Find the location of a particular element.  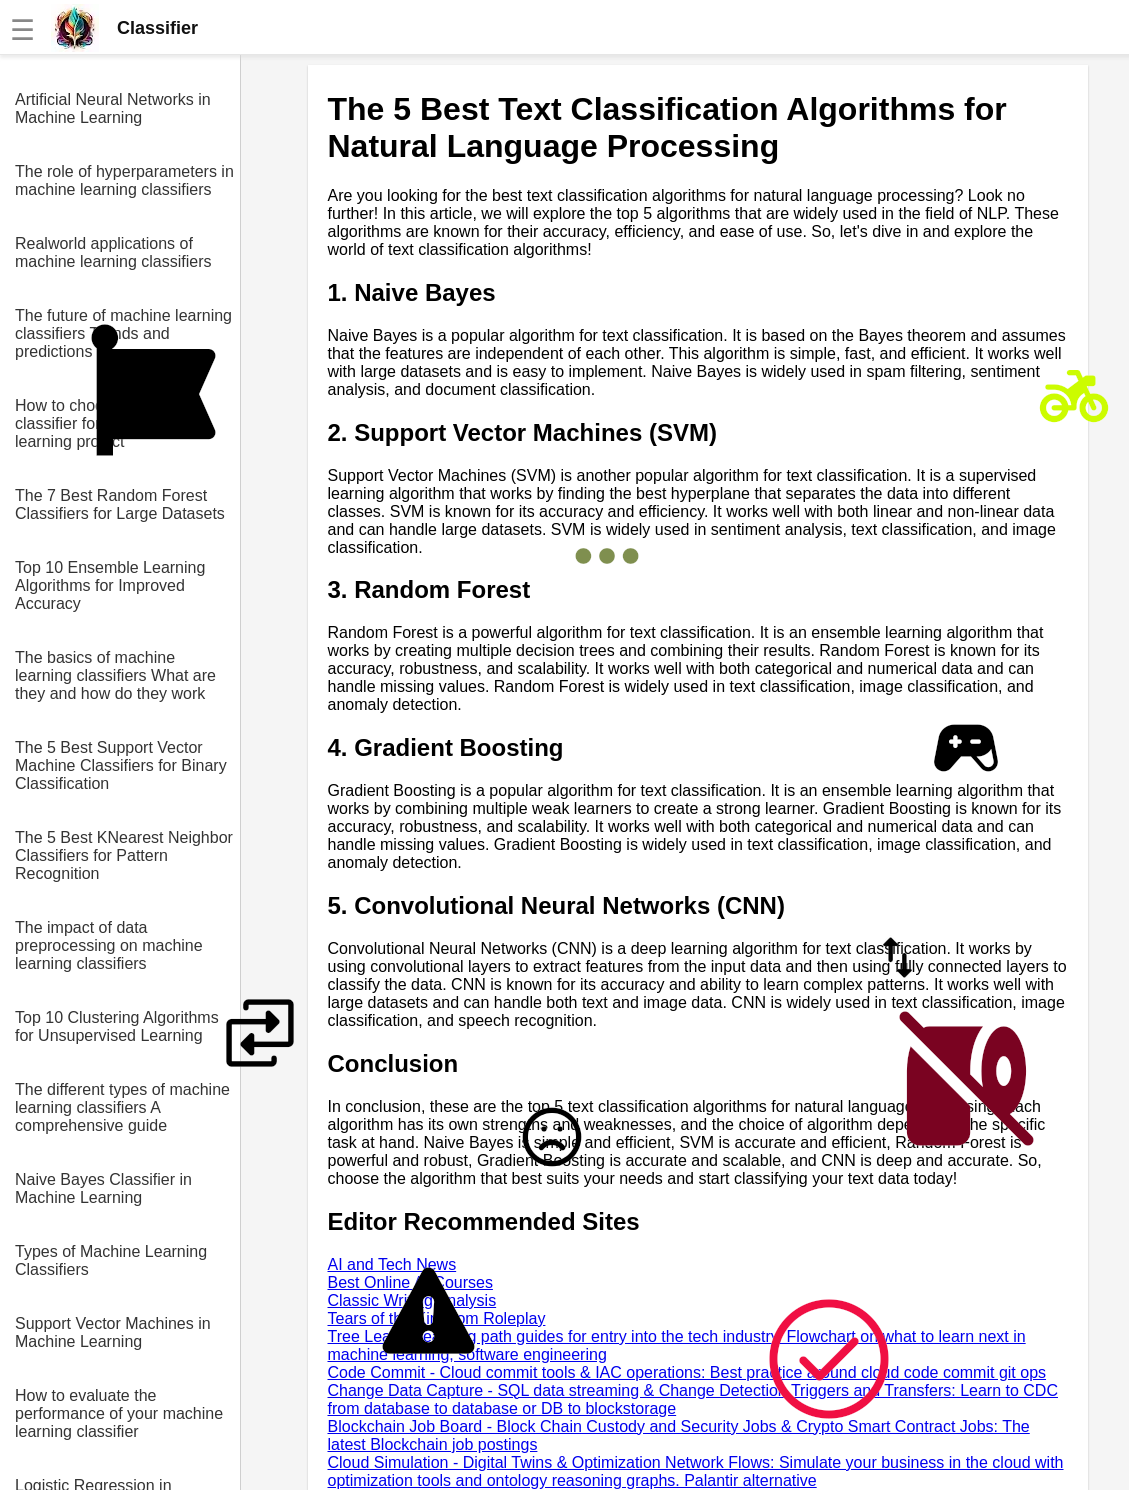

swap or reverse the order of items is located at coordinates (897, 957).